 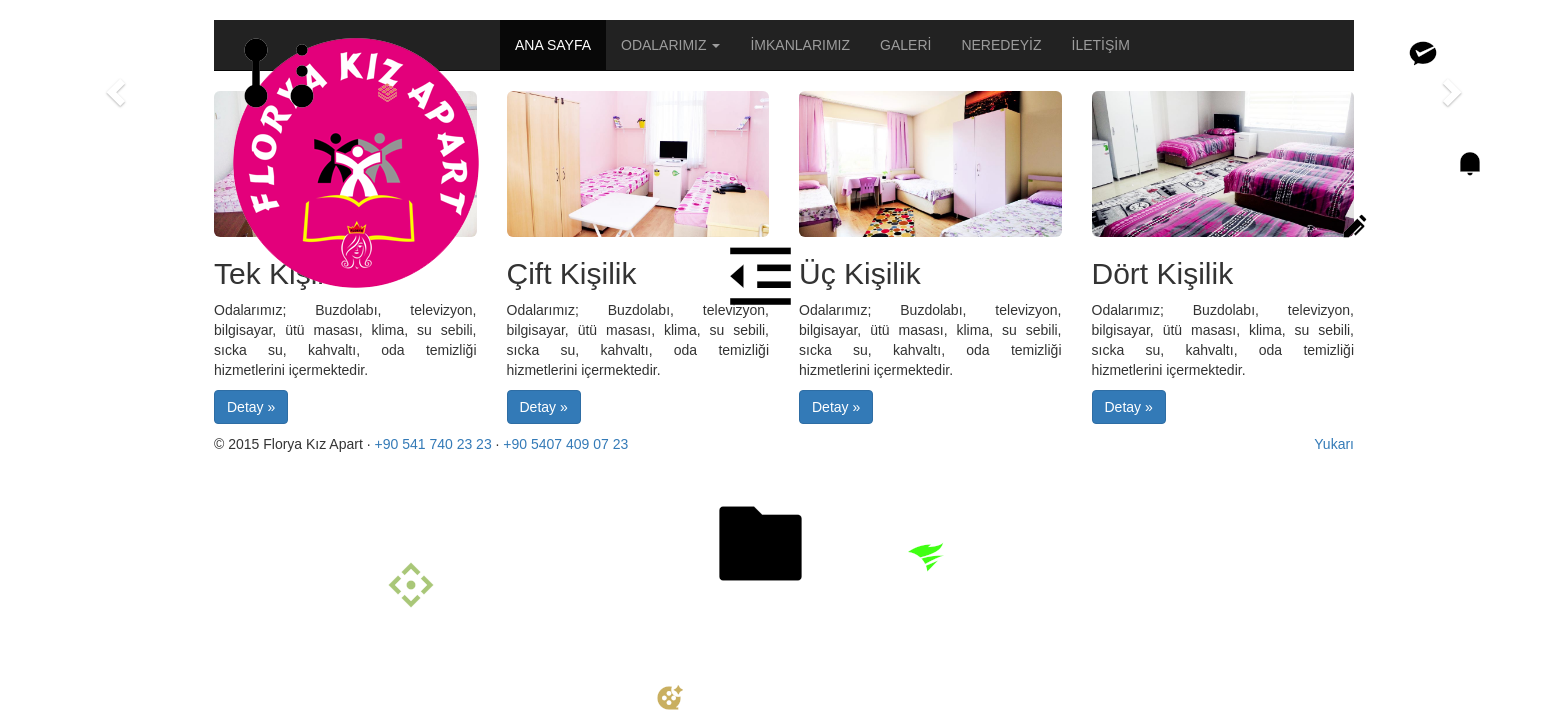 What do you see at coordinates (926, 557) in the screenshot?
I see `Pingdom website monitoring service logo` at bounding box center [926, 557].